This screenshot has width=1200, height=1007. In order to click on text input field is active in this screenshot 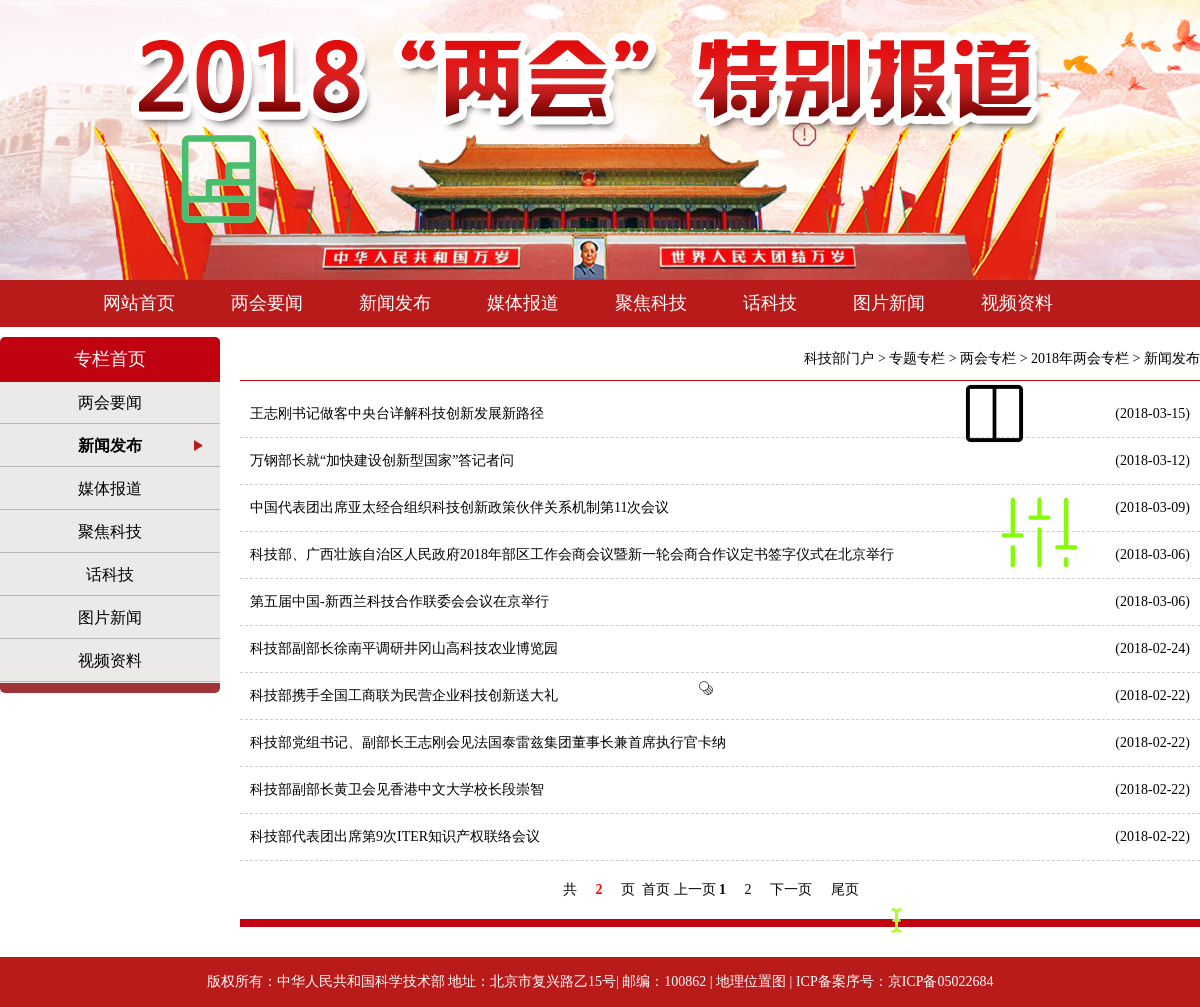, I will do `click(896, 920)`.